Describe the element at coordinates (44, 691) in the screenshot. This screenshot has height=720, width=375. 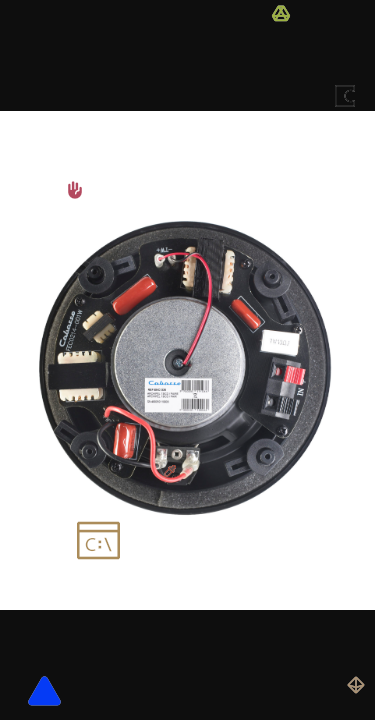
I see `indicates a warning or alert status` at that location.